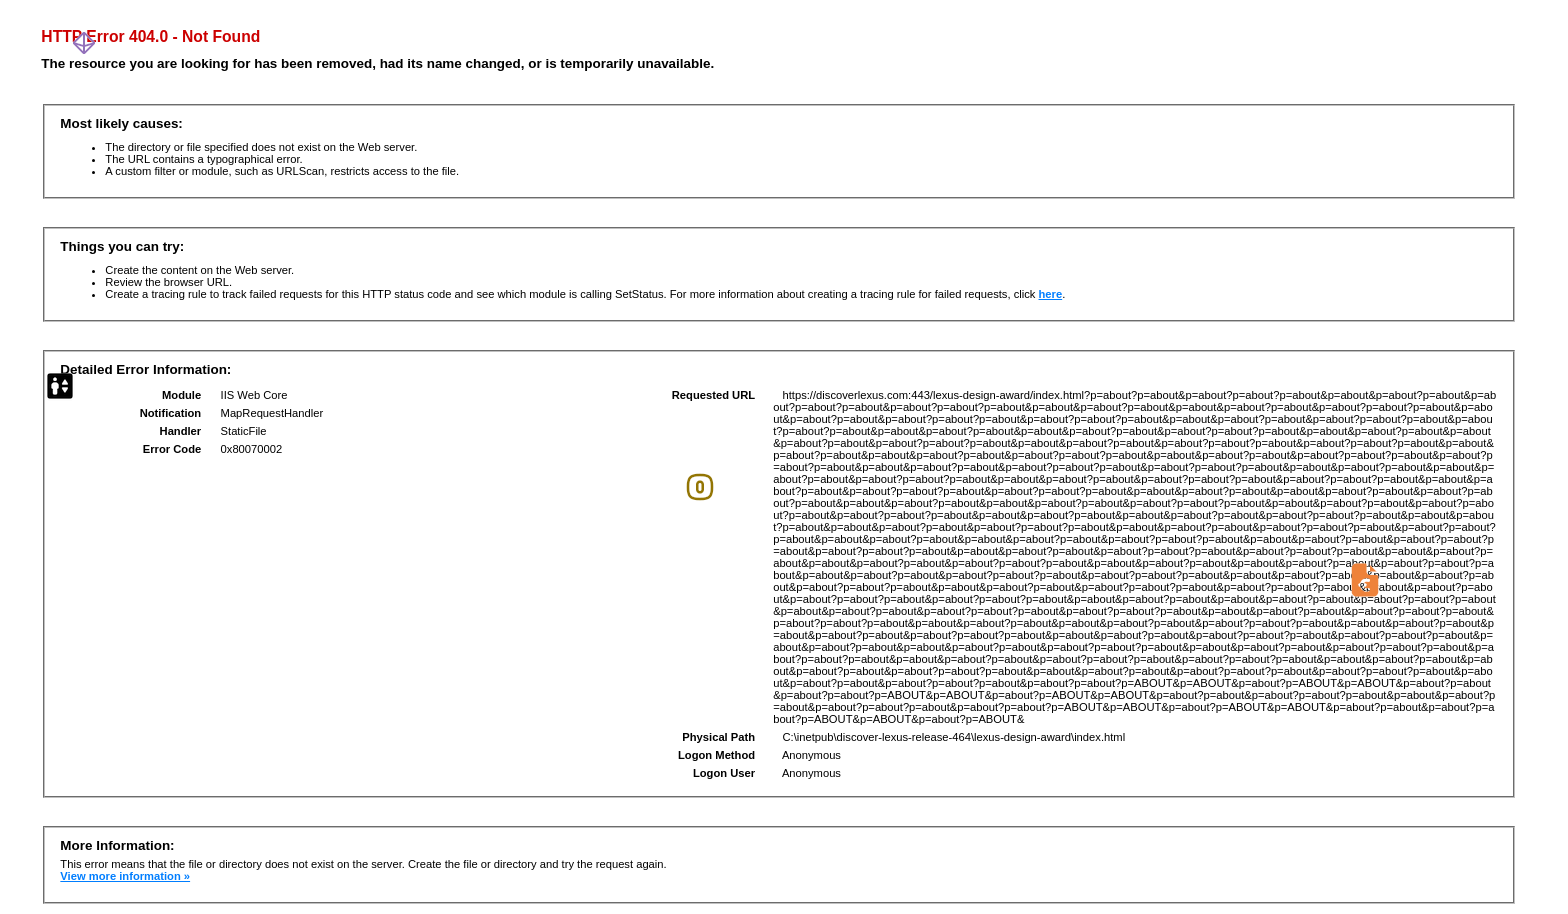 The height and width of the screenshot is (914, 1568). What do you see at coordinates (84, 43) in the screenshot?
I see `represents 3D geometry or modeling tools` at bounding box center [84, 43].